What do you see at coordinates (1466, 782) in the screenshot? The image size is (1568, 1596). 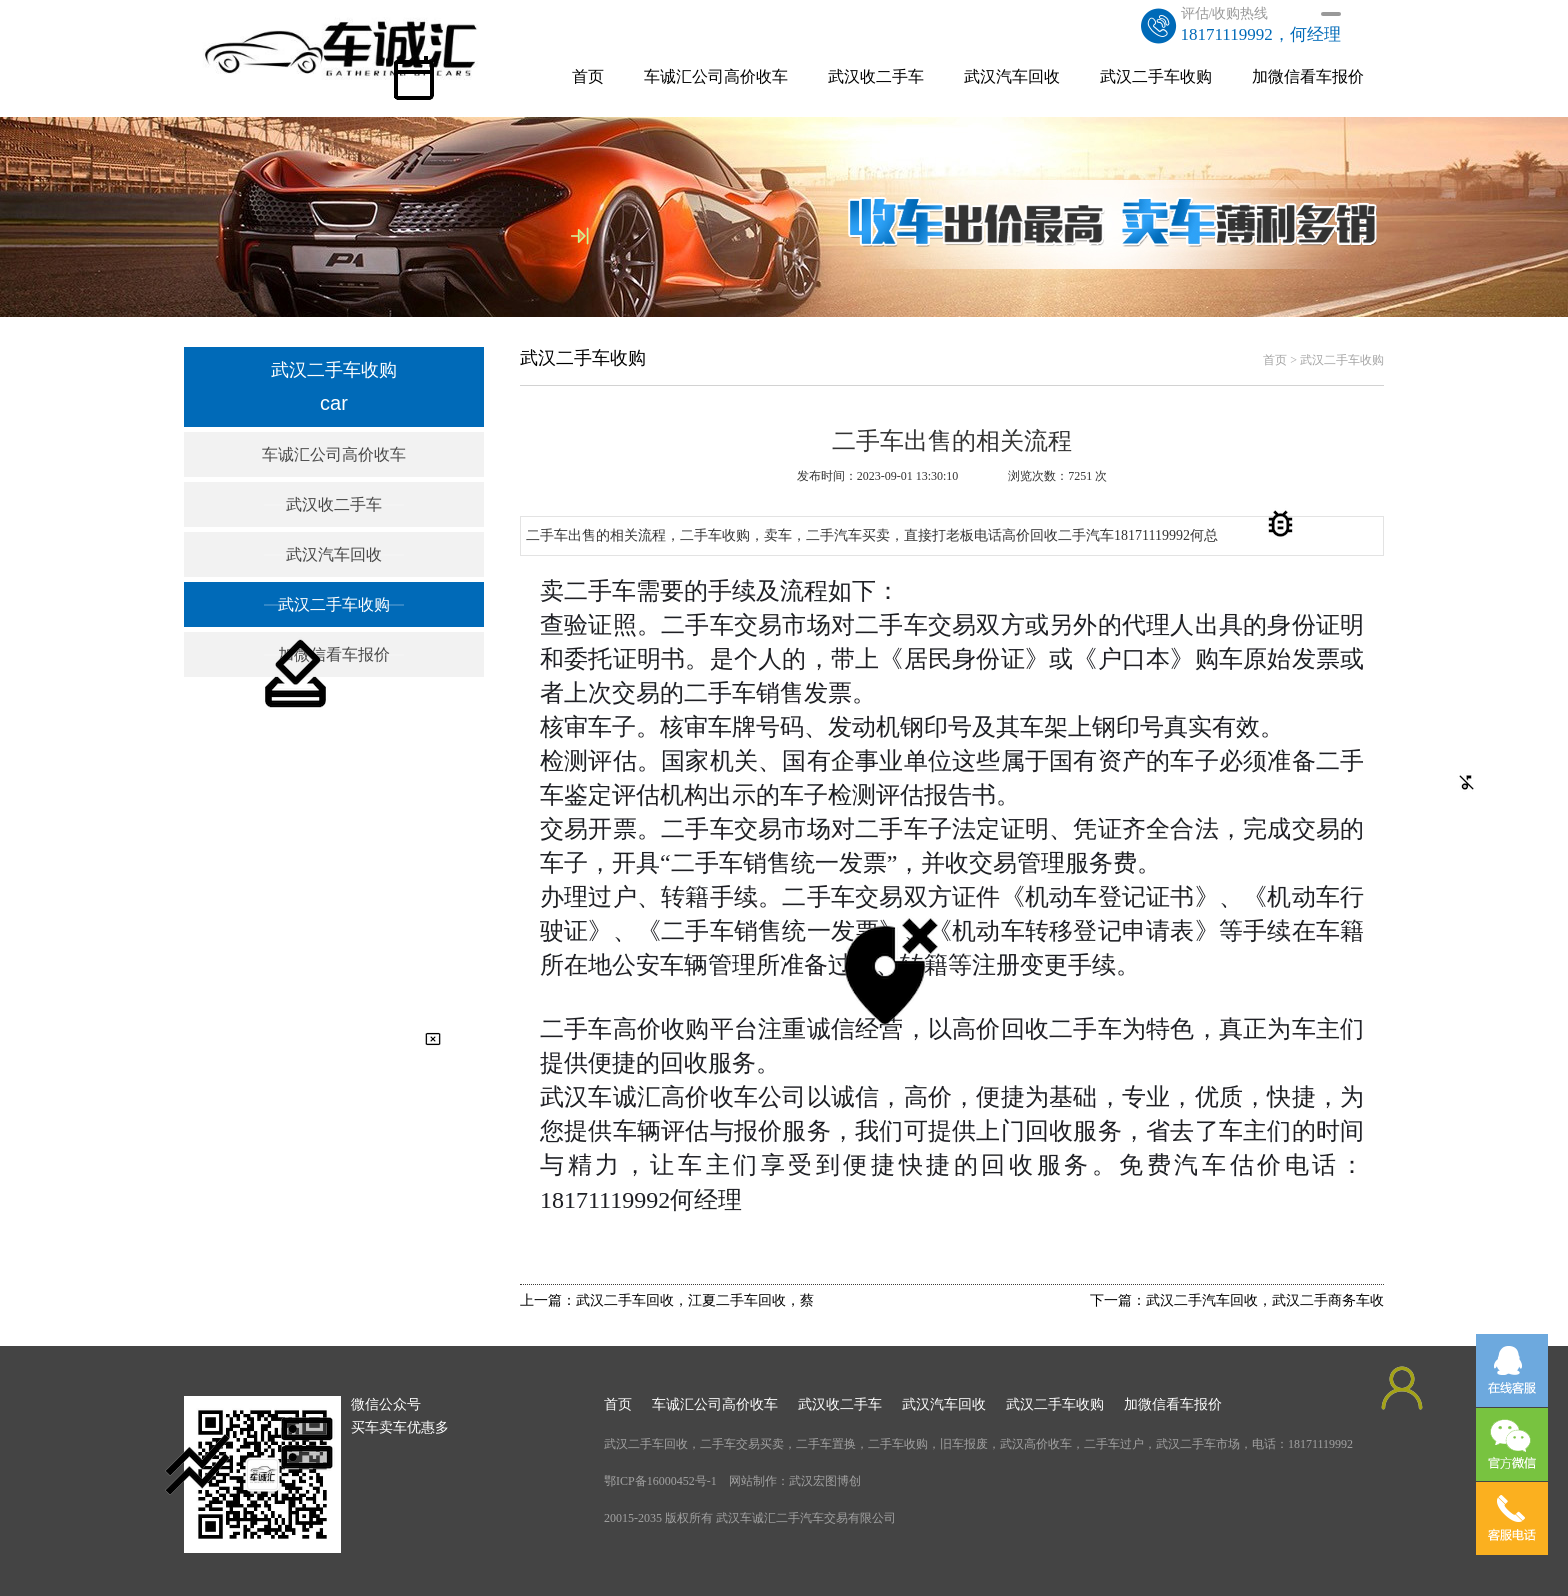 I see `mute or disable music playback` at bounding box center [1466, 782].